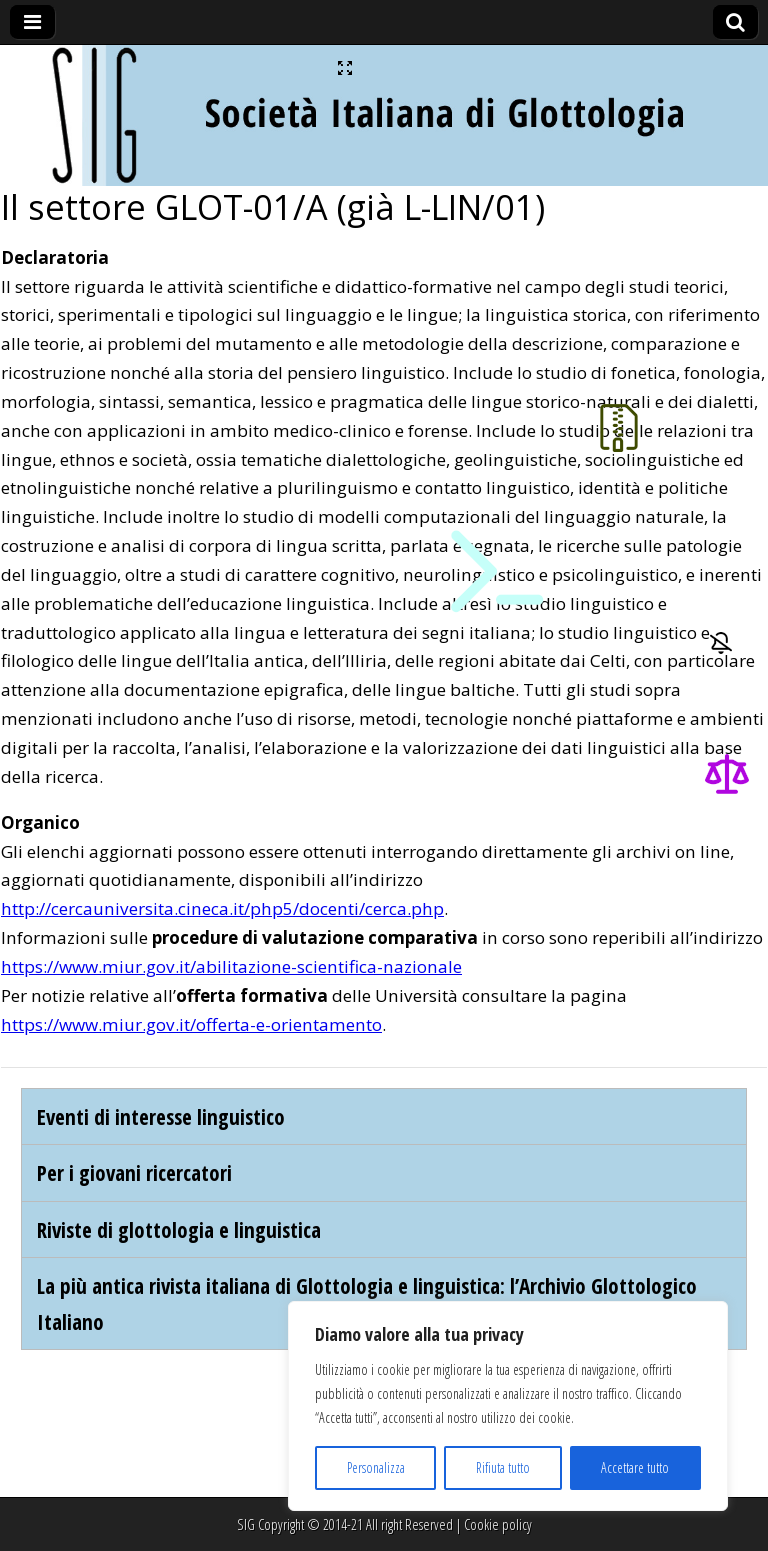 Image resolution: width=768 pixels, height=1551 pixels. What do you see at coordinates (619, 427) in the screenshot?
I see `view or open a compressed zip file` at bounding box center [619, 427].